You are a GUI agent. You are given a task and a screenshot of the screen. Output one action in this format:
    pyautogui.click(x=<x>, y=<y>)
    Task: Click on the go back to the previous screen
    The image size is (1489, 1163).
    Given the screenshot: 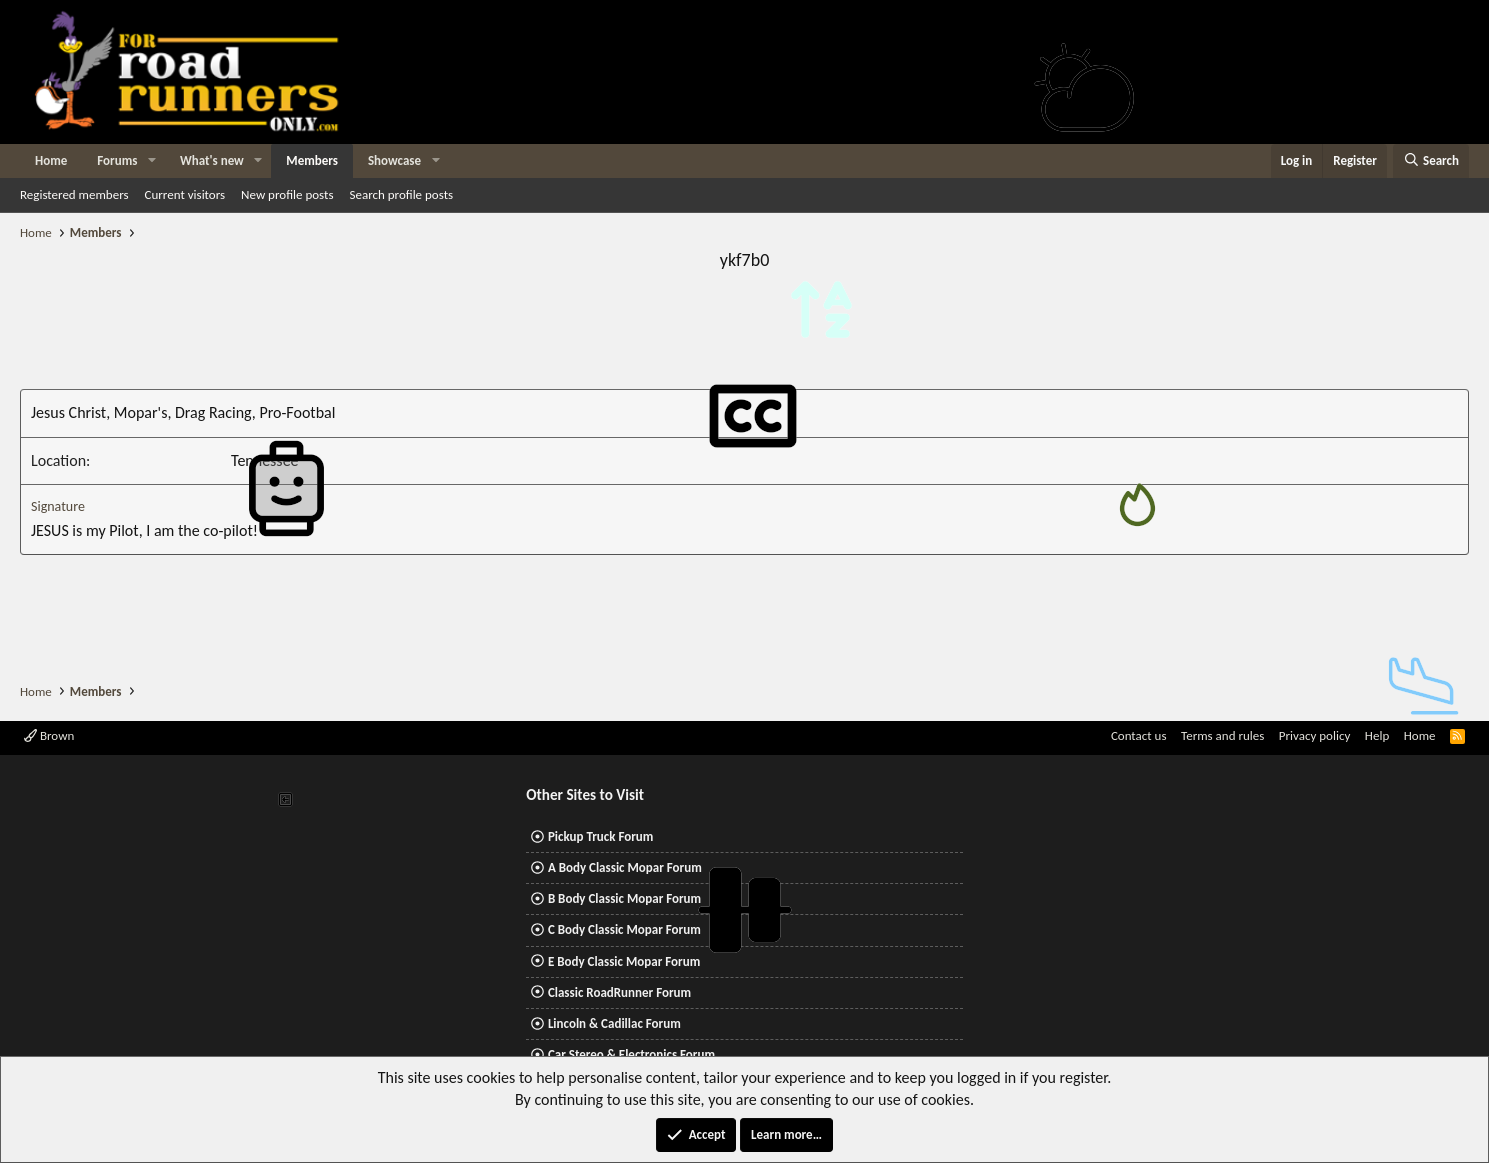 What is the action you would take?
    pyautogui.click(x=285, y=799)
    